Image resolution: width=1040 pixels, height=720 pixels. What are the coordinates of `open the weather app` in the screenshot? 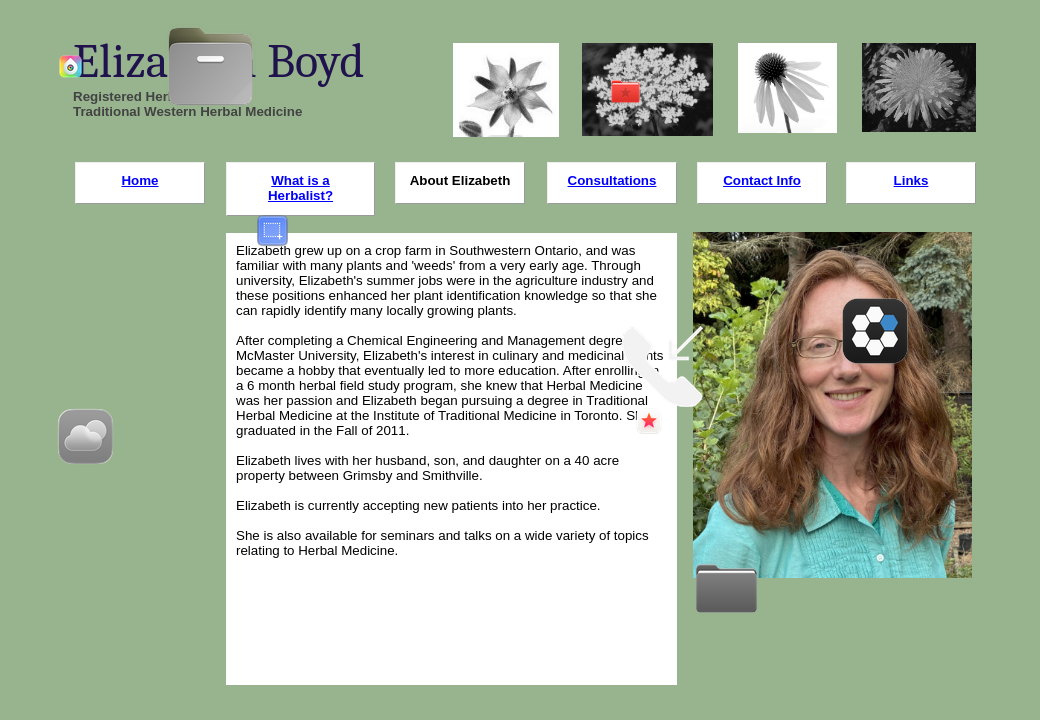 It's located at (85, 436).